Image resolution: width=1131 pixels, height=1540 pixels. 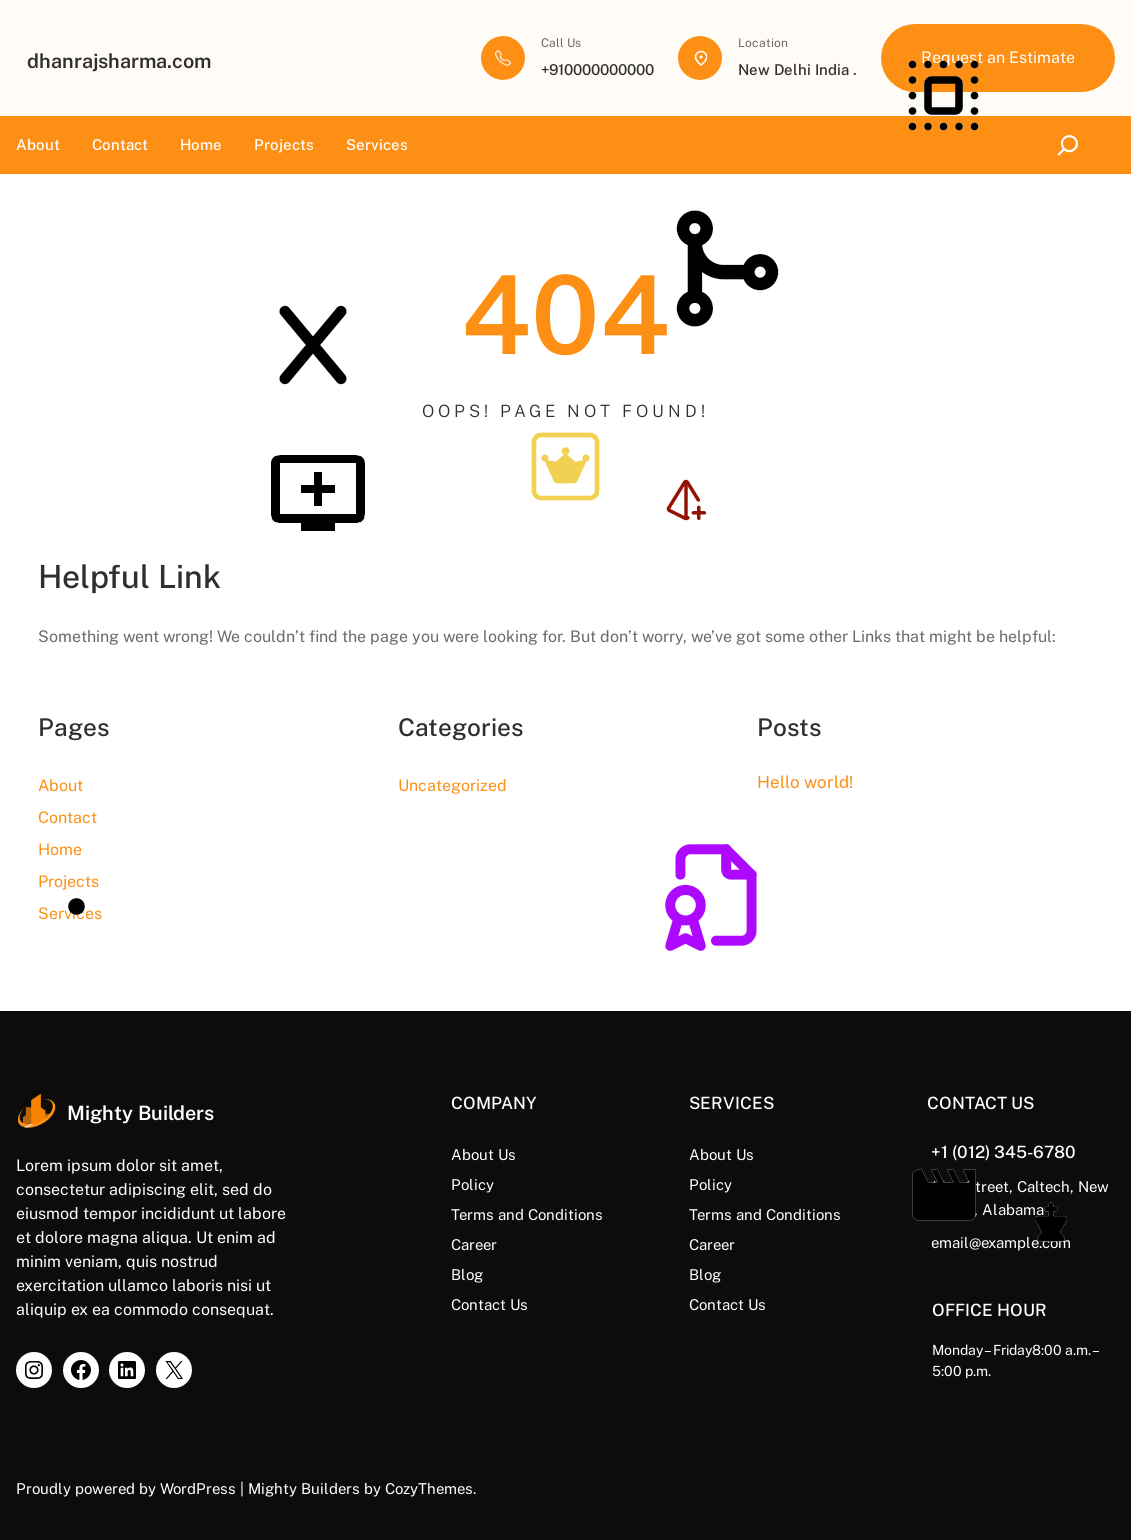 I want to click on web awesome brand logo, so click(x=565, y=466).